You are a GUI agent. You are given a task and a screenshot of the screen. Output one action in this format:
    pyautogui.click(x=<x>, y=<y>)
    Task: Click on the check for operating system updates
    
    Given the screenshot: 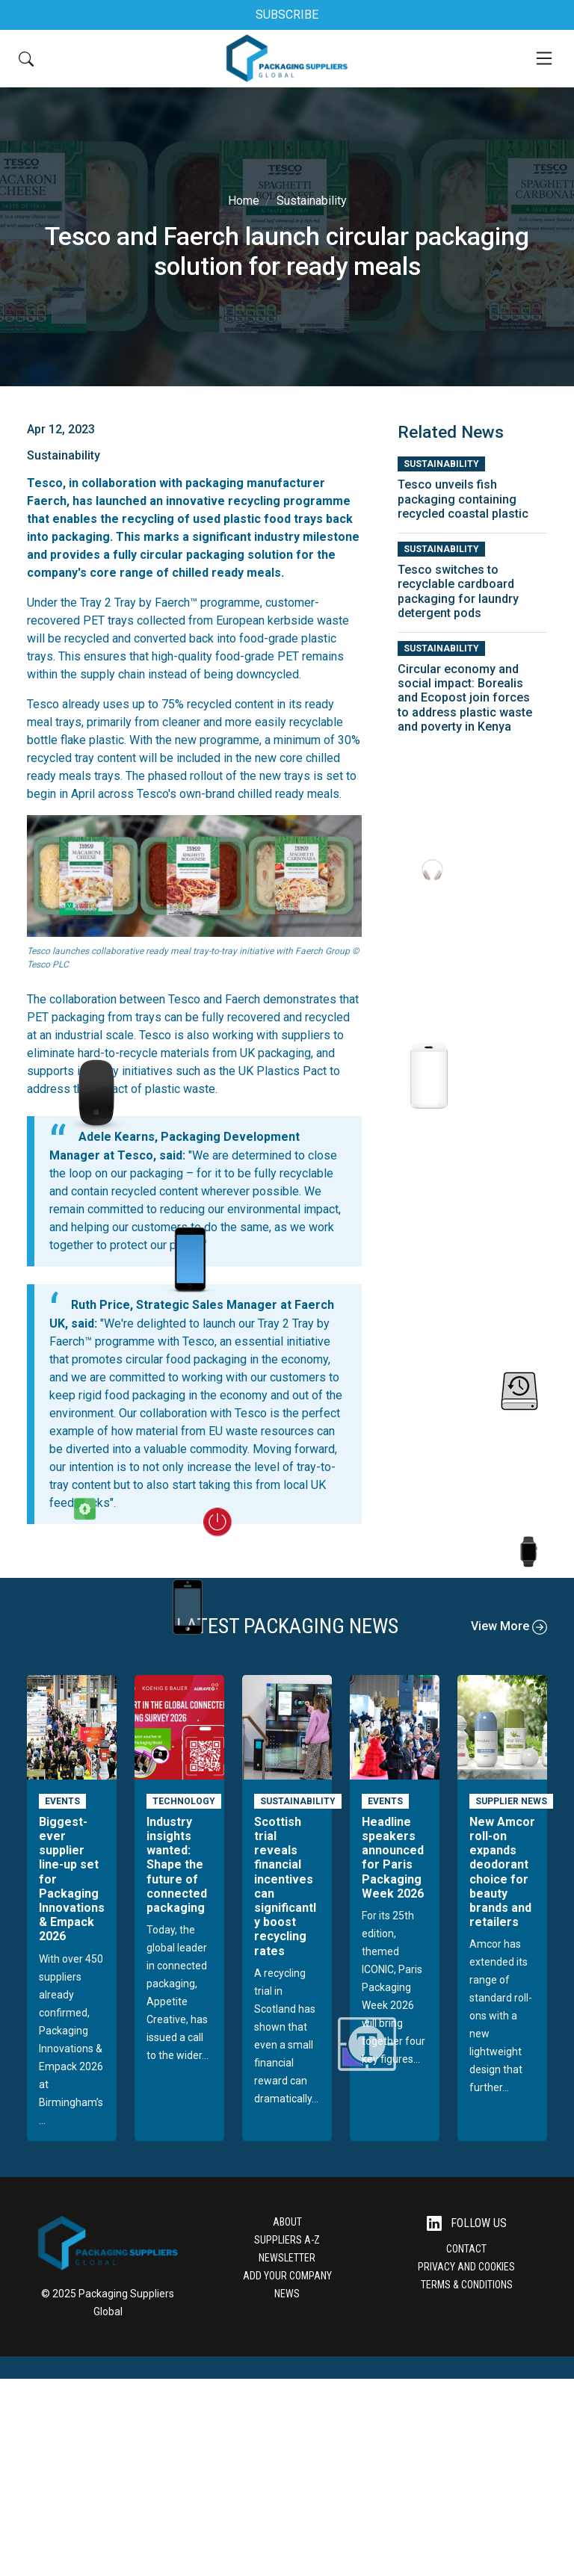 What is the action you would take?
    pyautogui.click(x=84, y=1508)
    